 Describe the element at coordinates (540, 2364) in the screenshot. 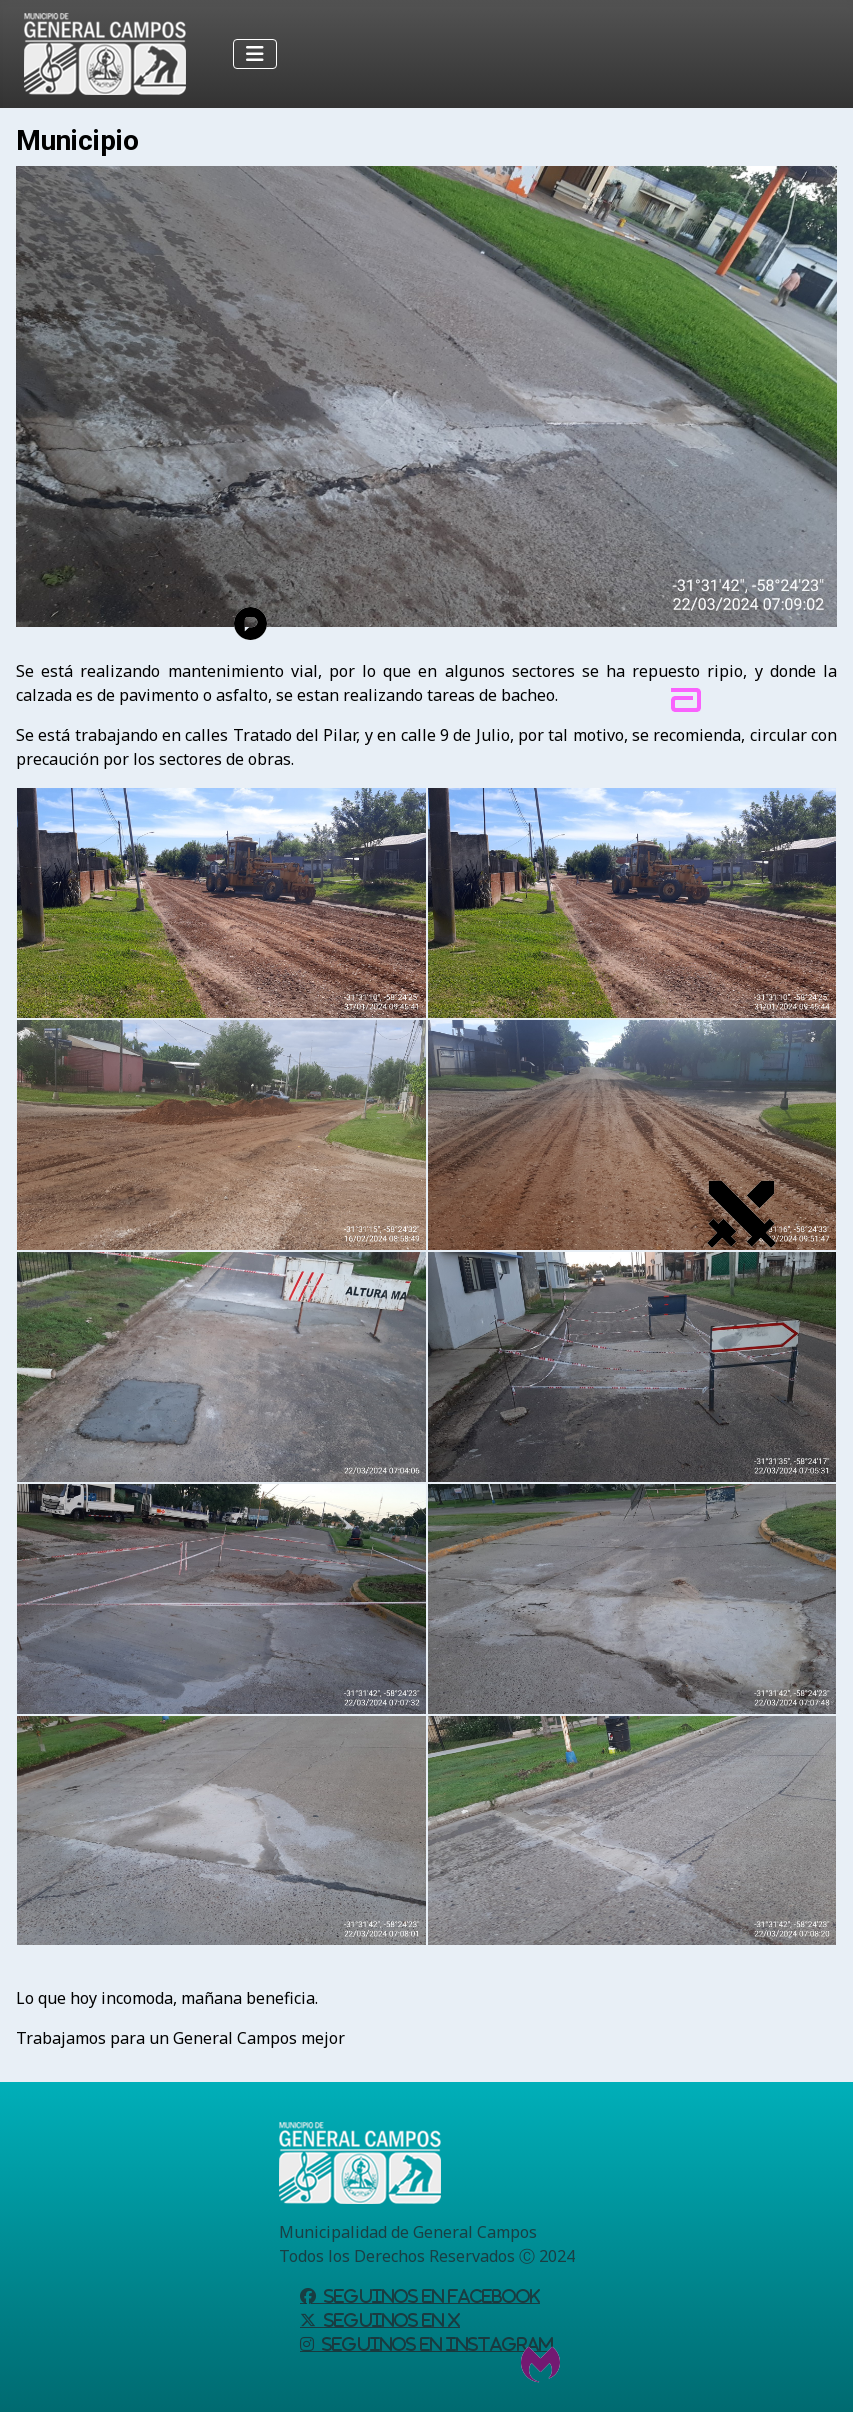

I see `open malwarebytes antivirus software` at that location.